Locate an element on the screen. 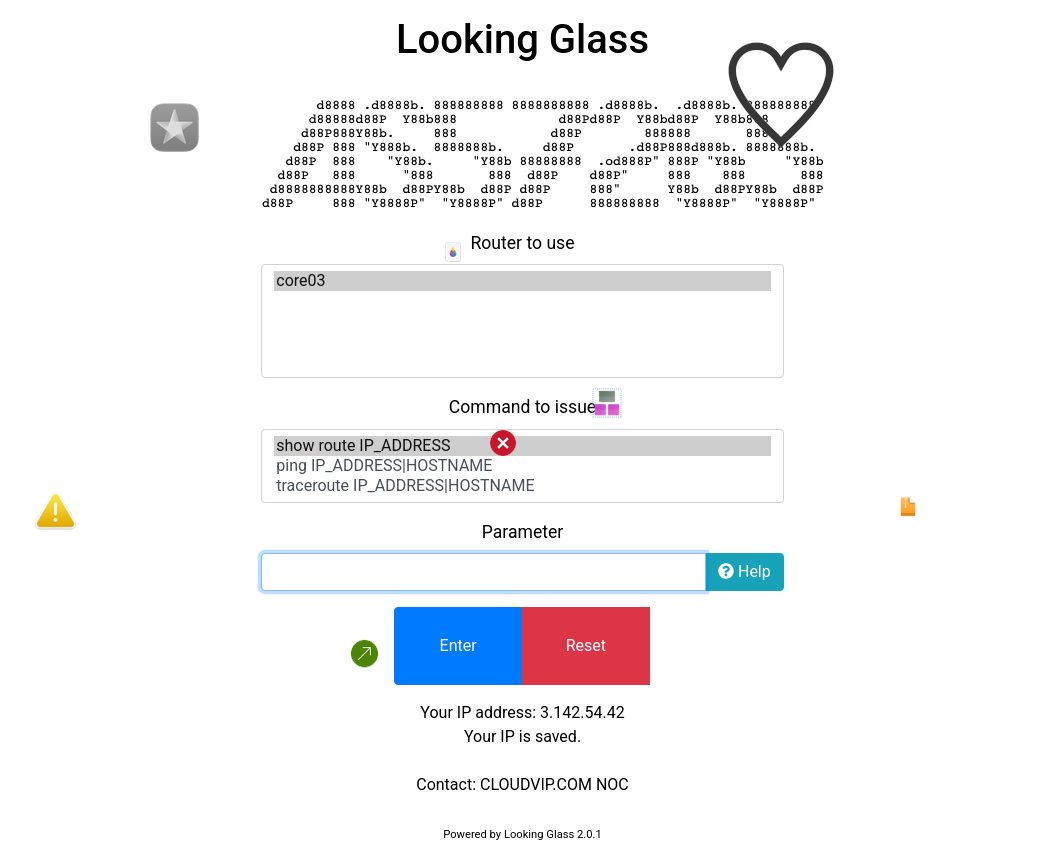  a compressed package or archive file is located at coordinates (908, 507).